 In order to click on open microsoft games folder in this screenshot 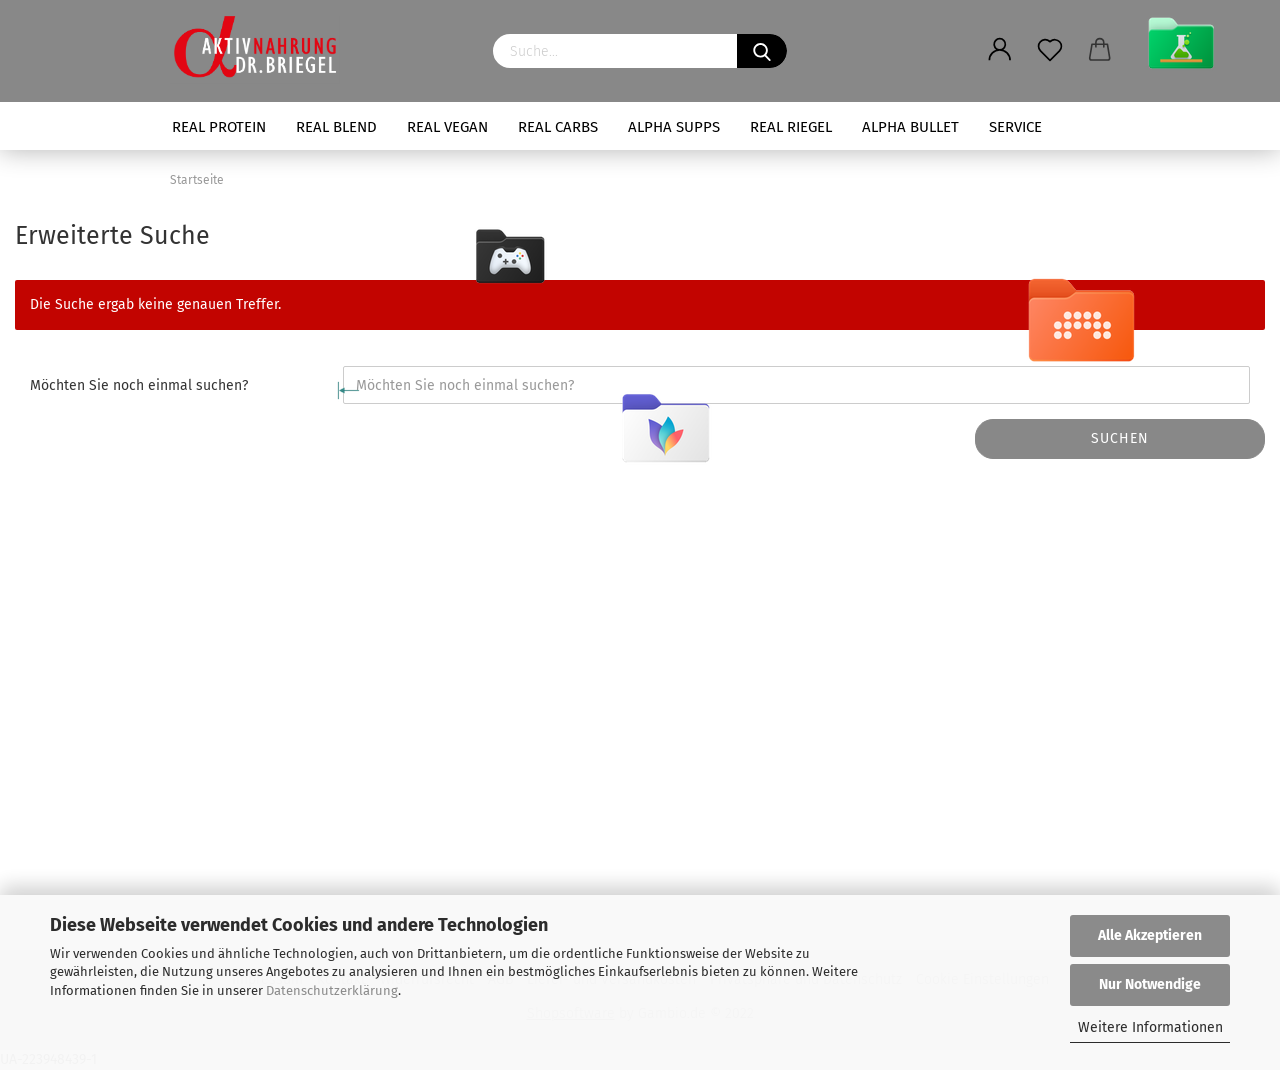, I will do `click(510, 258)`.